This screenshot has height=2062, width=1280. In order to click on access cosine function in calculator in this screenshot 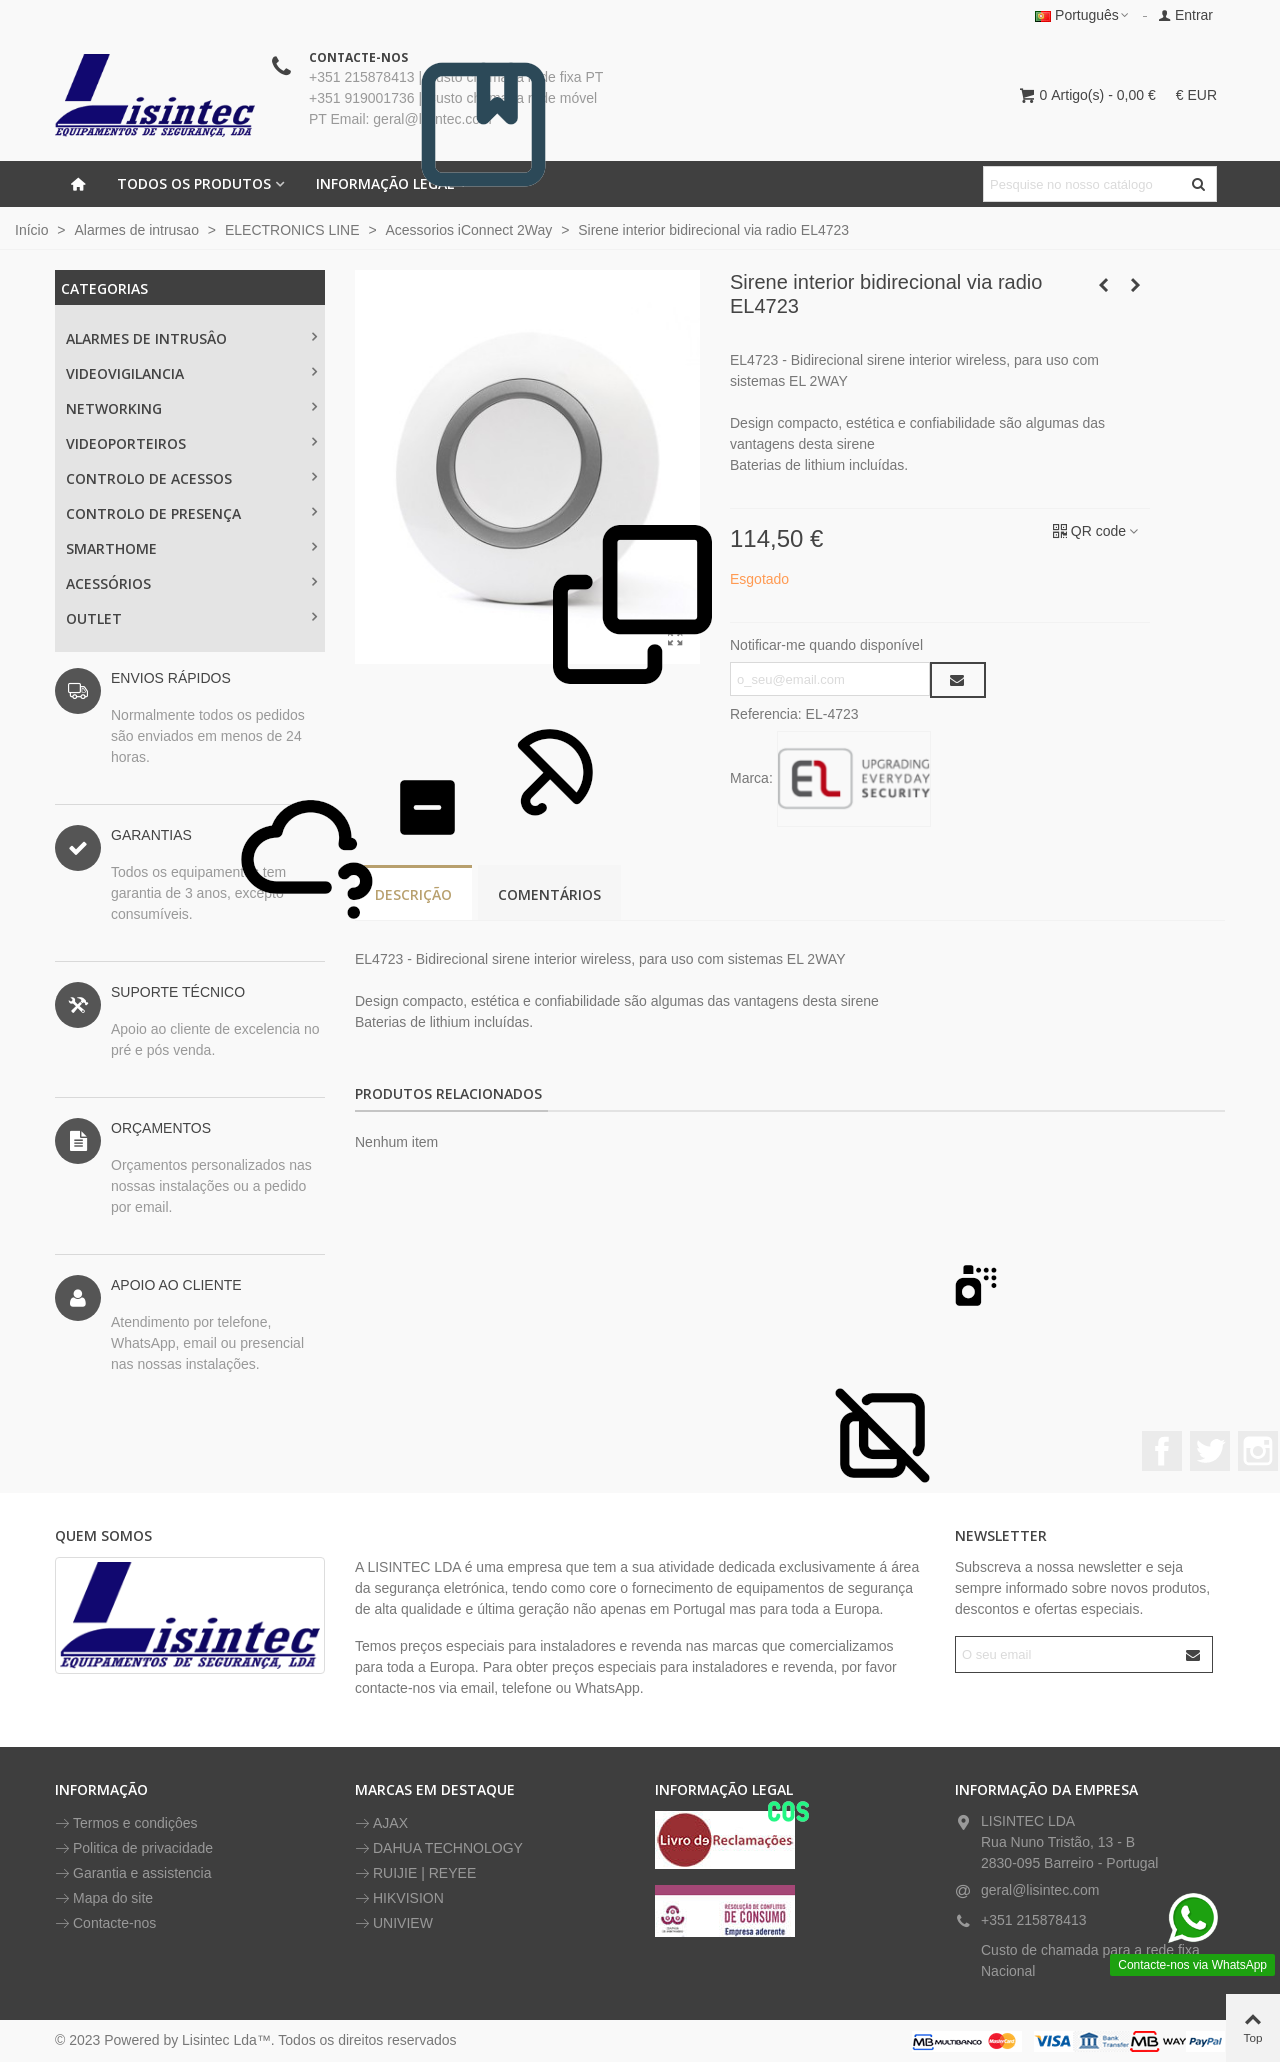, I will do `click(788, 1811)`.